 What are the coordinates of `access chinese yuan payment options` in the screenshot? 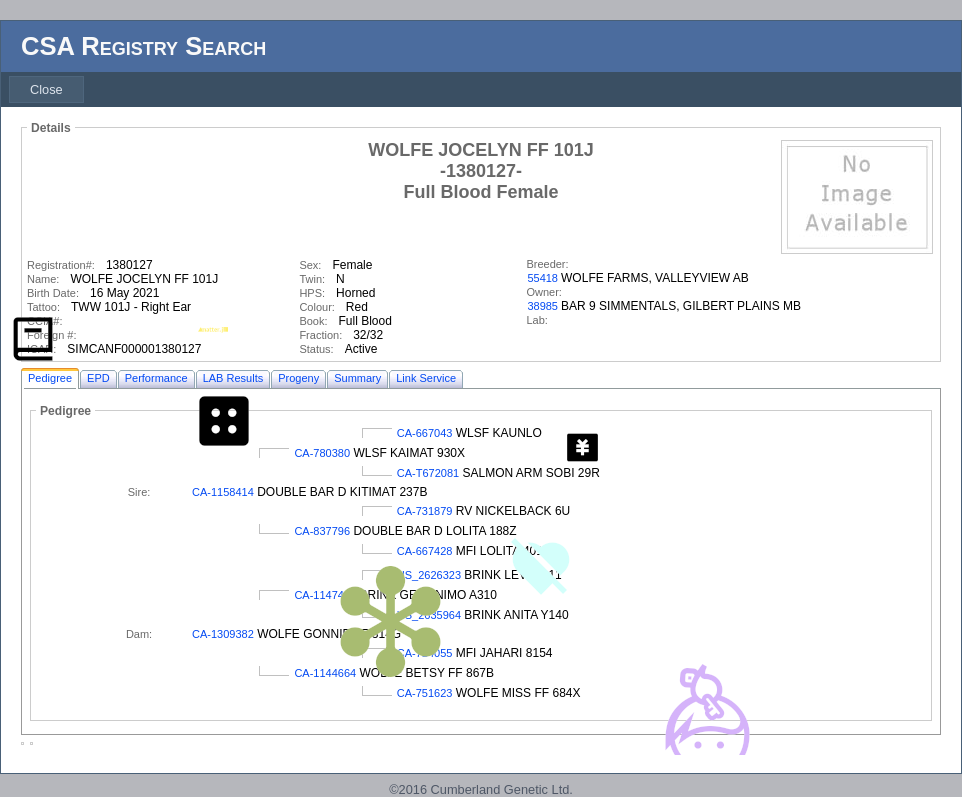 It's located at (582, 447).